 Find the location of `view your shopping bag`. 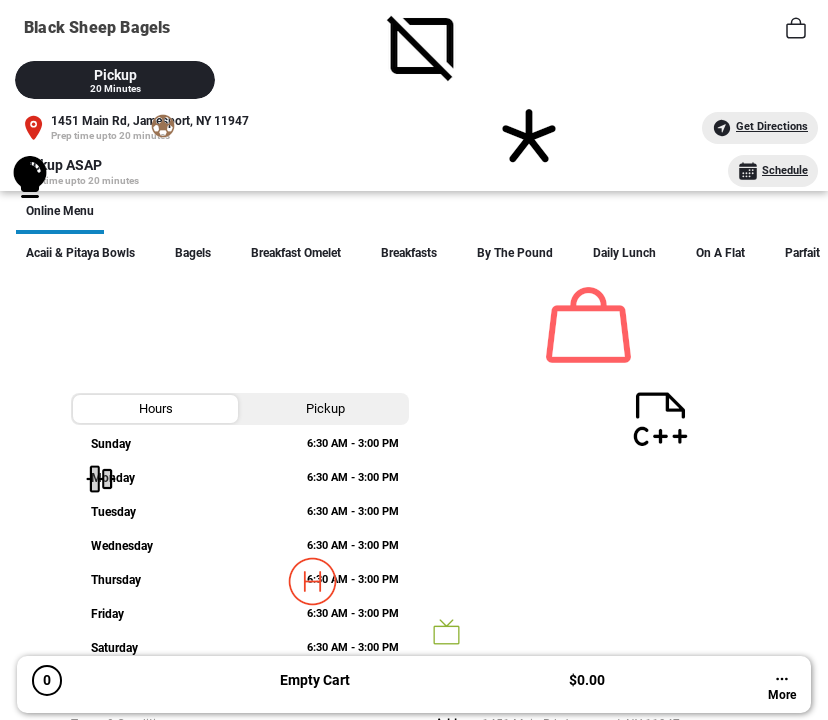

view your shopping bag is located at coordinates (588, 329).